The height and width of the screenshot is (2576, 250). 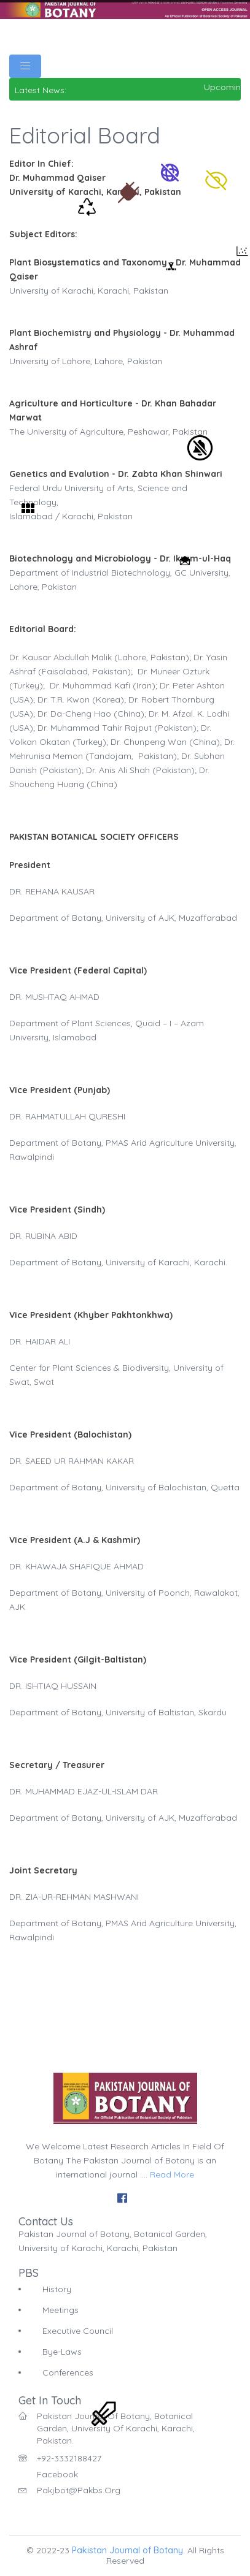 I want to click on view scatter plot data, so click(x=242, y=251).